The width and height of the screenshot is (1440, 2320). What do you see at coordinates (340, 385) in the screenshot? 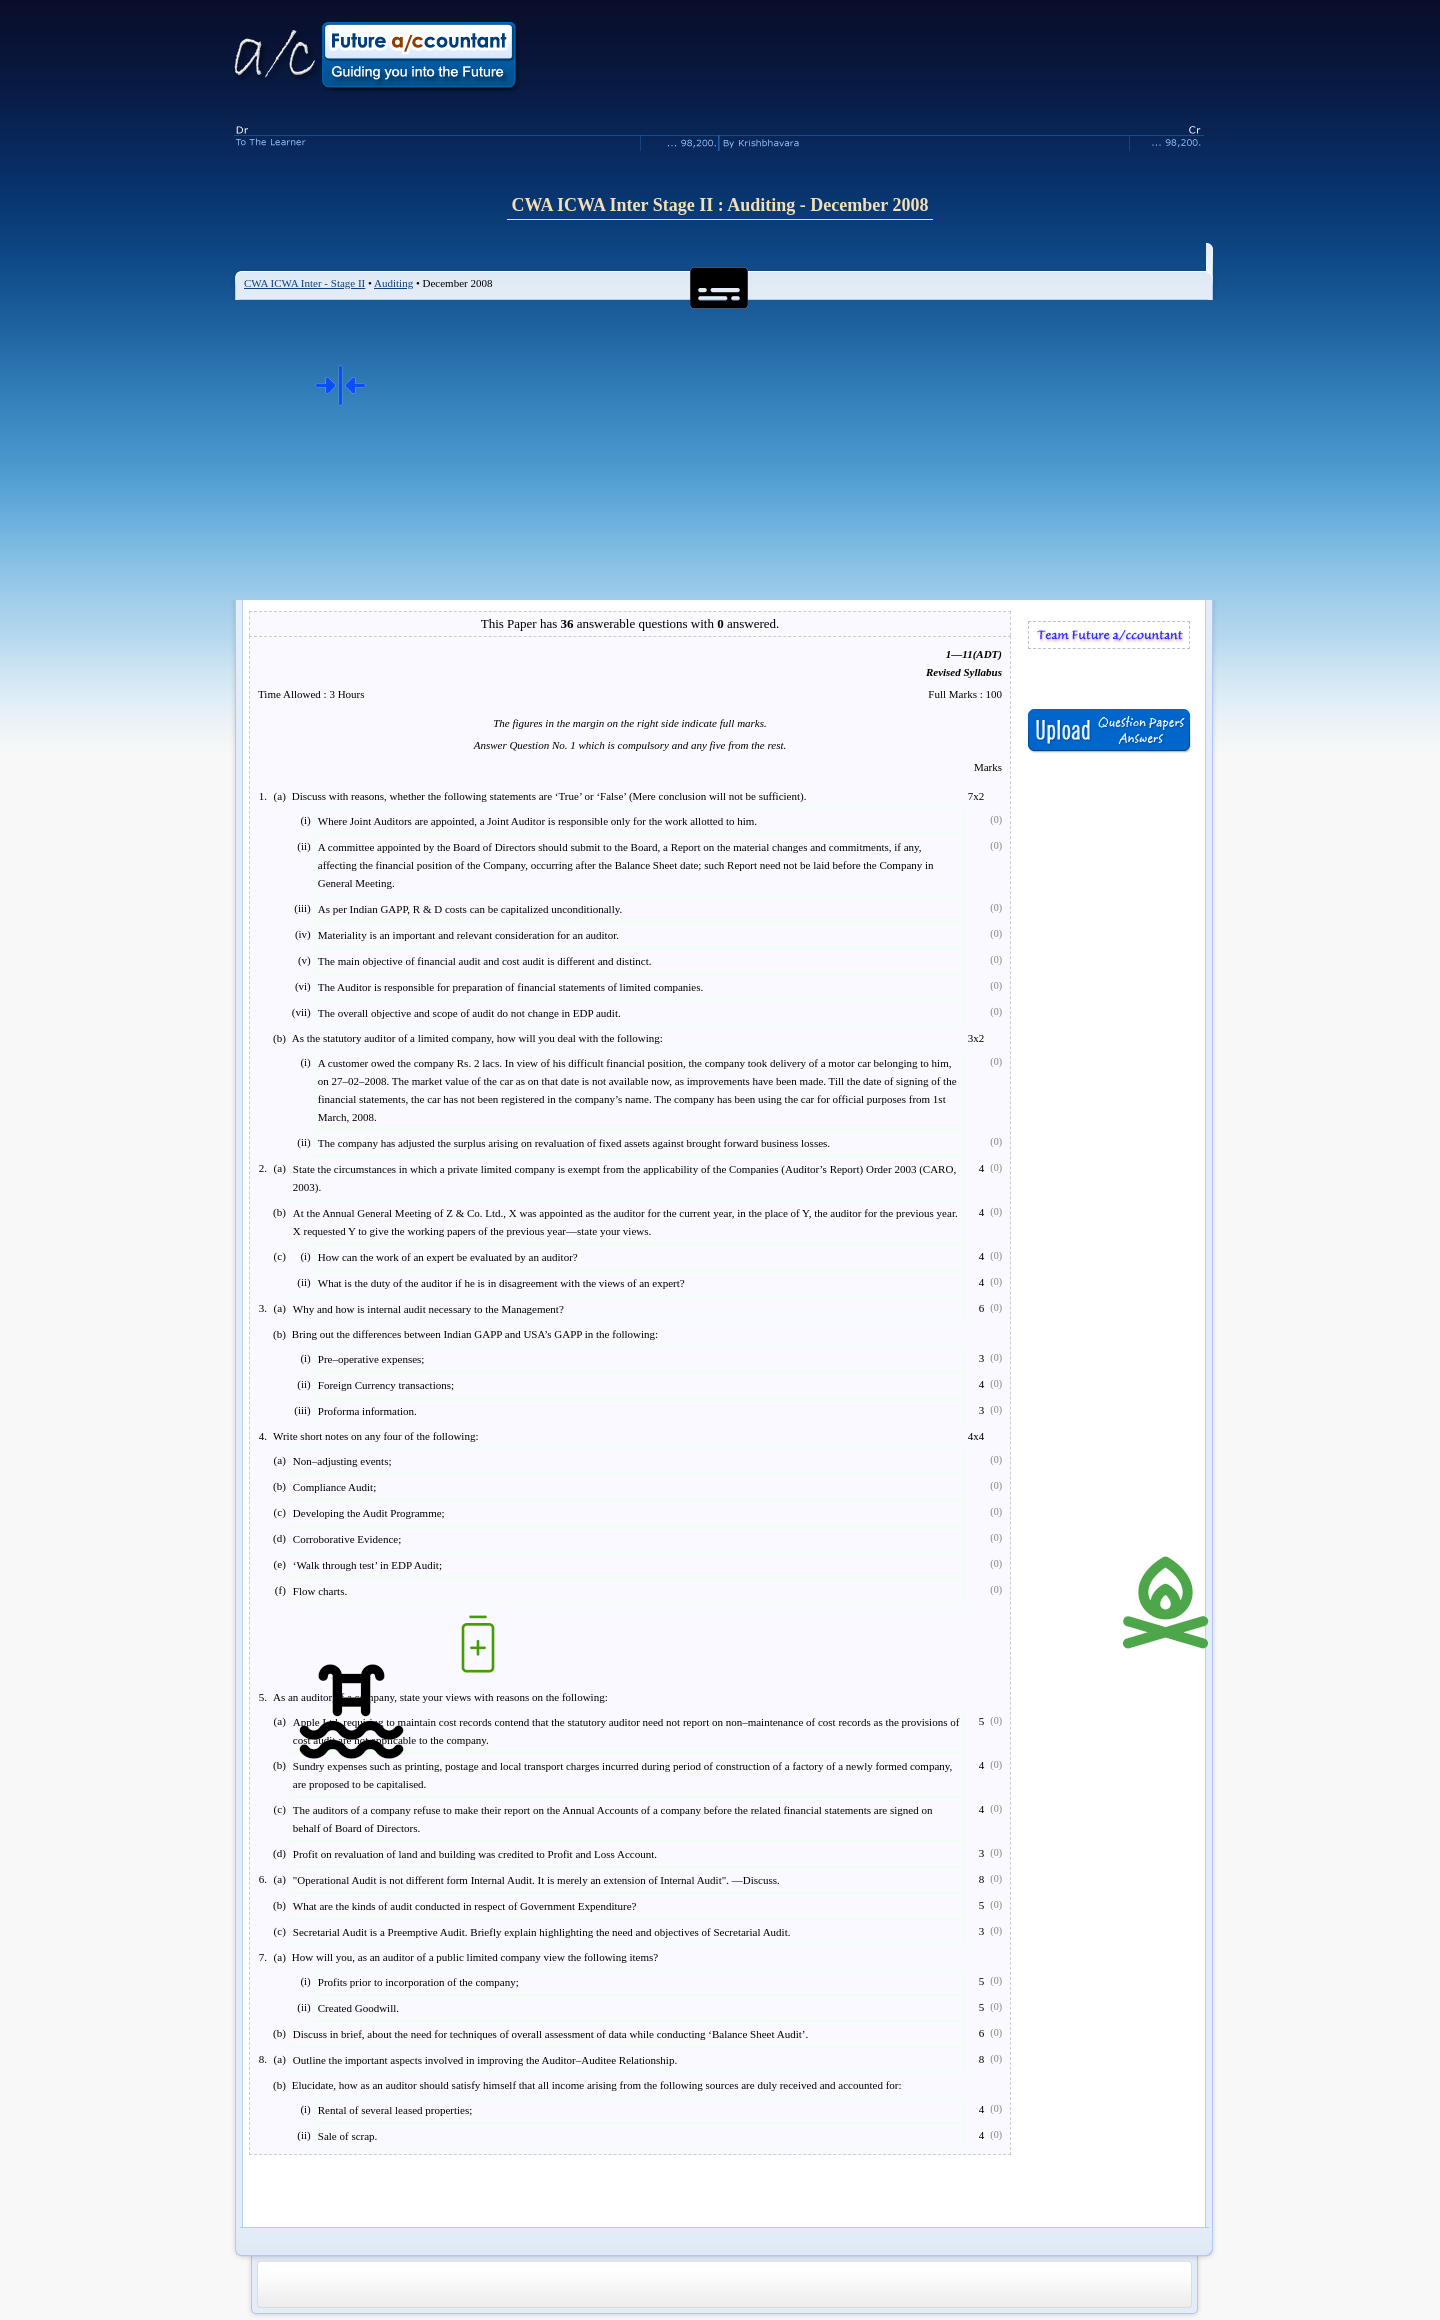
I see `collapse or minimize horizontal spacing` at bounding box center [340, 385].